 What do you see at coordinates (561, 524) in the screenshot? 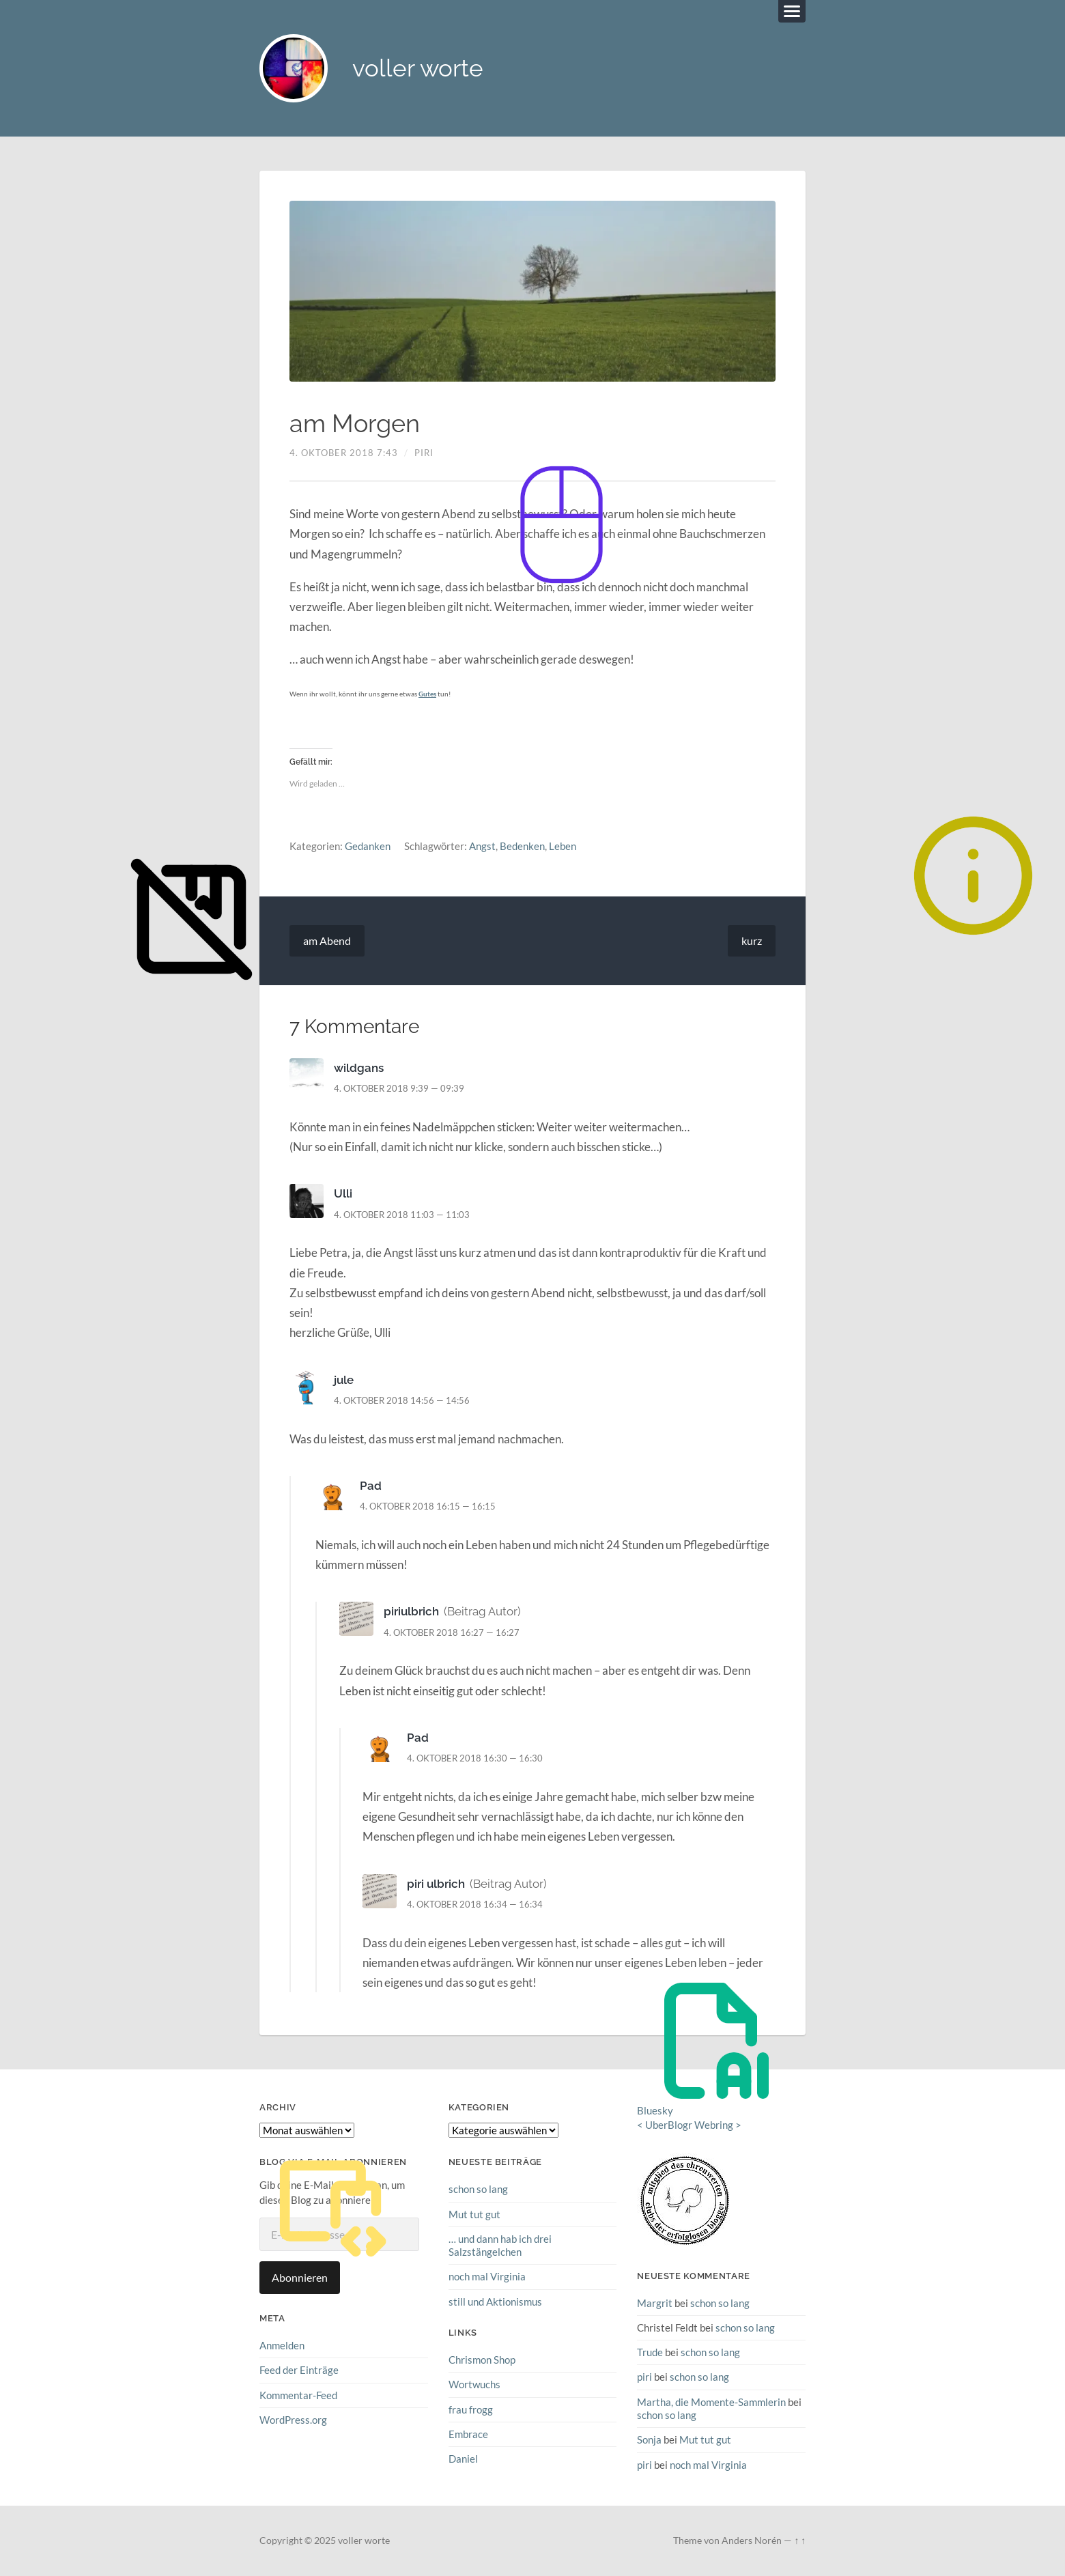
I see `indicates mouse input or cursor control settings` at bounding box center [561, 524].